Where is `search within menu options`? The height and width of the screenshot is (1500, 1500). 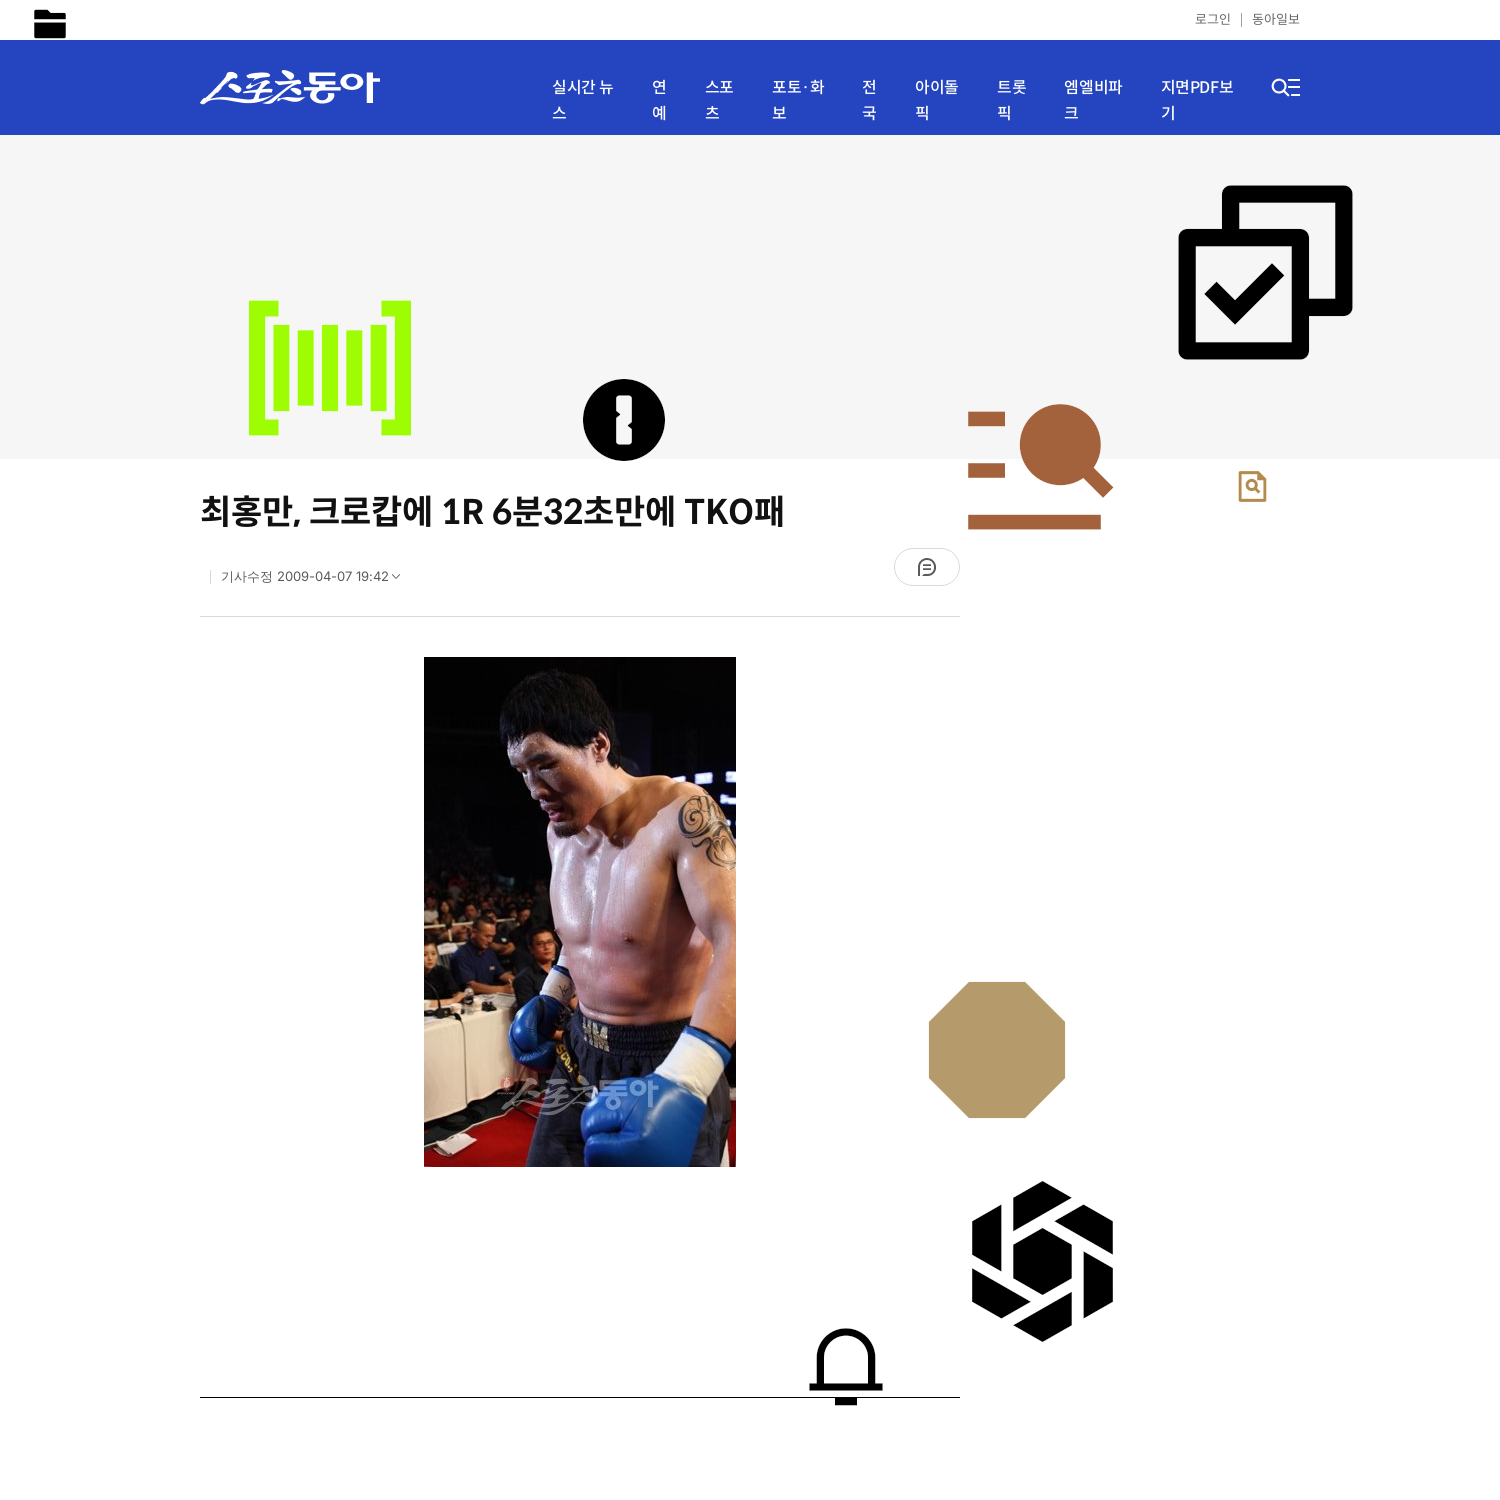 search within menu options is located at coordinates (1034, 470).